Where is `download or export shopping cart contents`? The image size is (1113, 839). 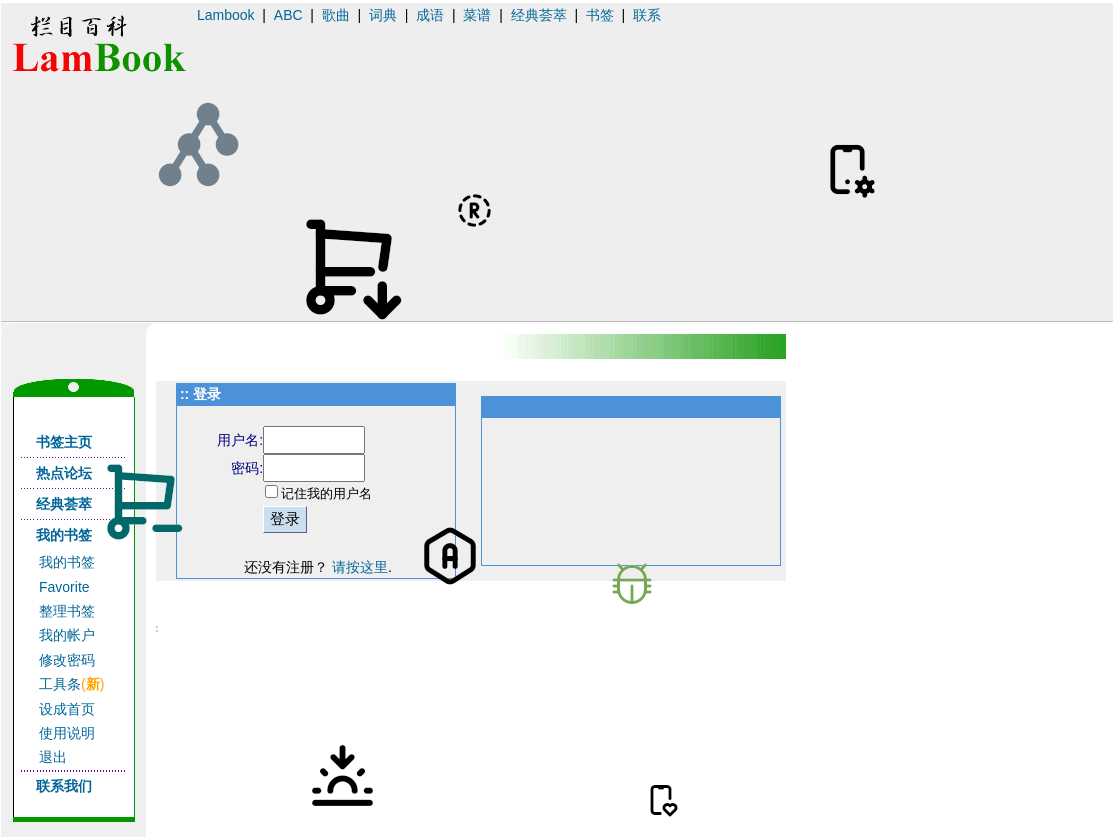
download or export shopping cart contents is located at coordinates (349, 267).